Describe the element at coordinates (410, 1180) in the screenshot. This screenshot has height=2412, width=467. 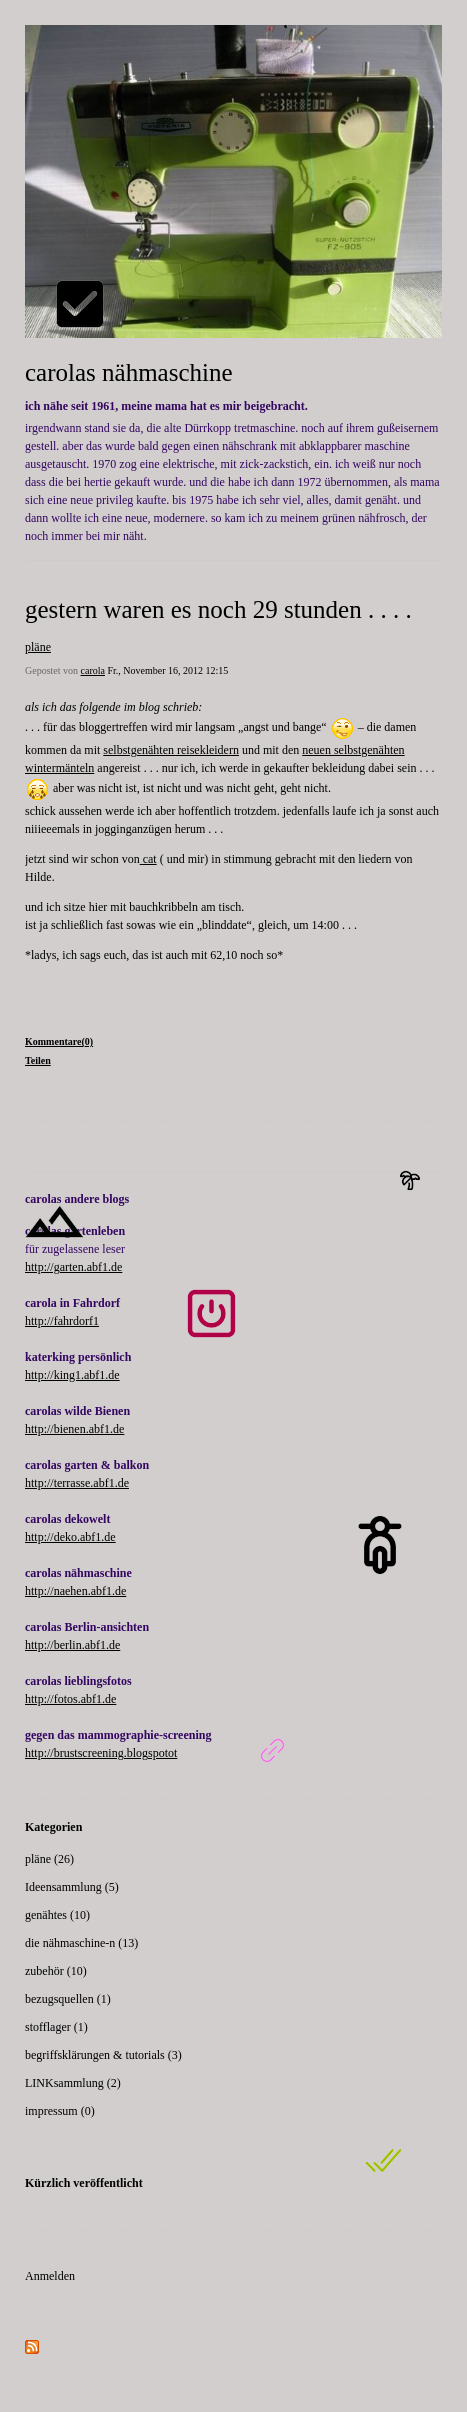
I see `browse tropical or beach vacation destinations` at that location.